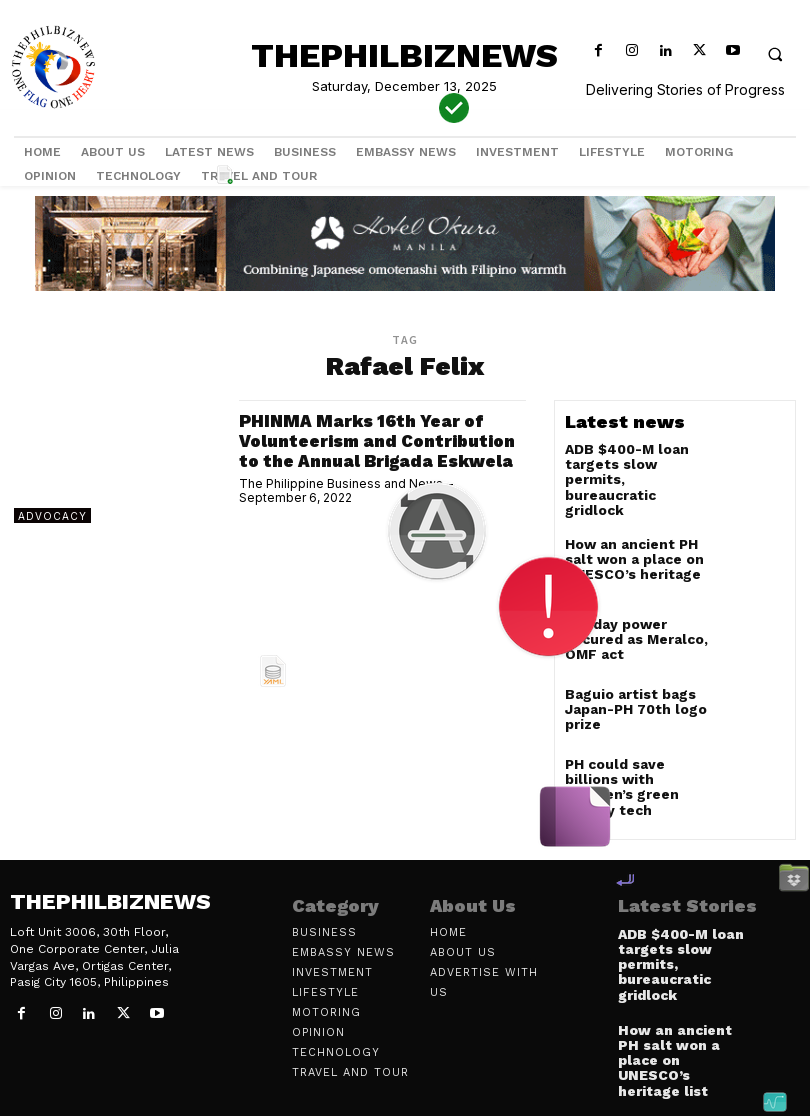 The width and height of the screenshot is (810, 1116). I want to click on yaml configuration file, so click(273, 671).